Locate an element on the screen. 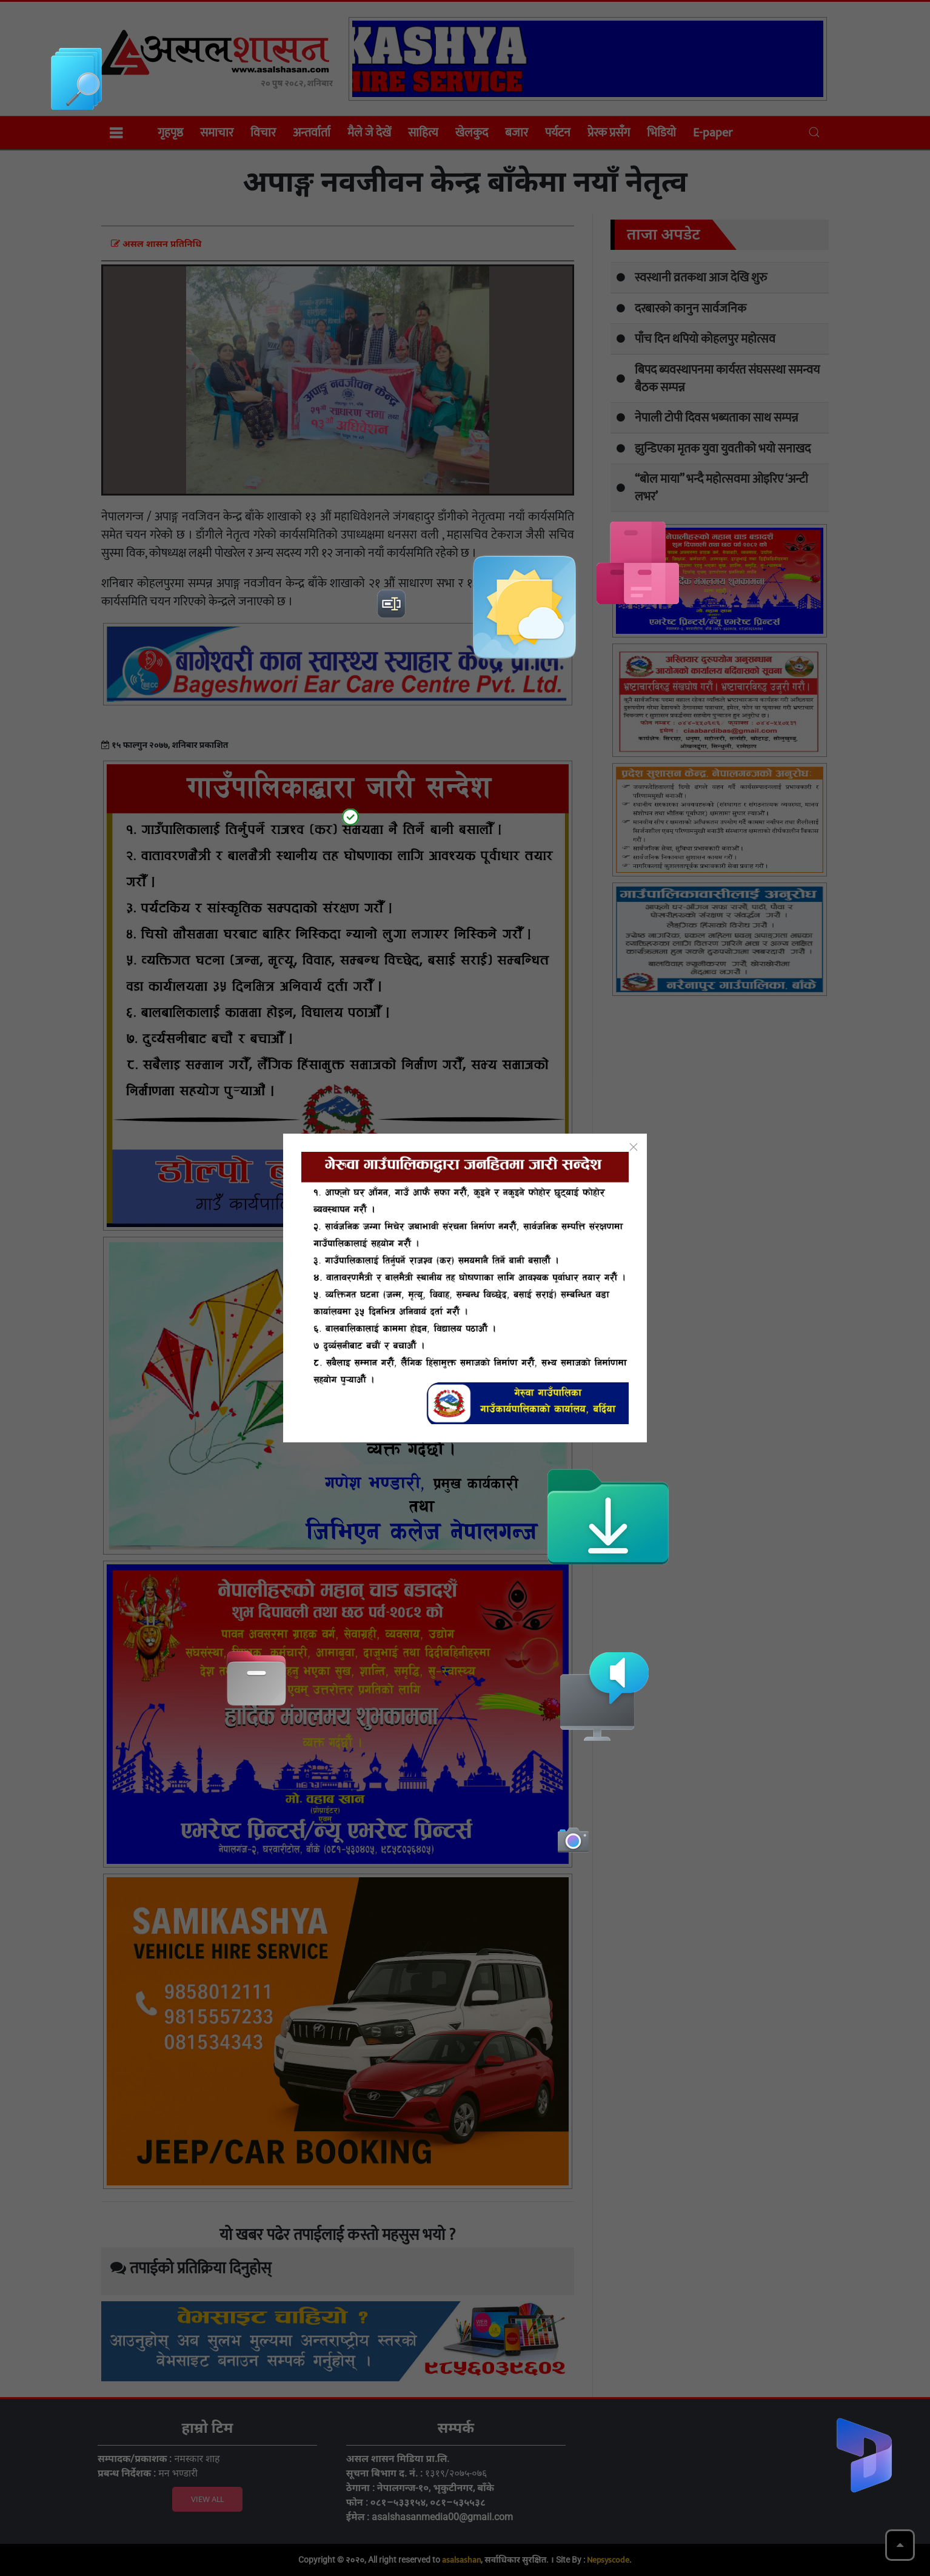 The width and height of the screenshot is (930, 2576). open your downloads folder is located at coordinates (608, 1520).